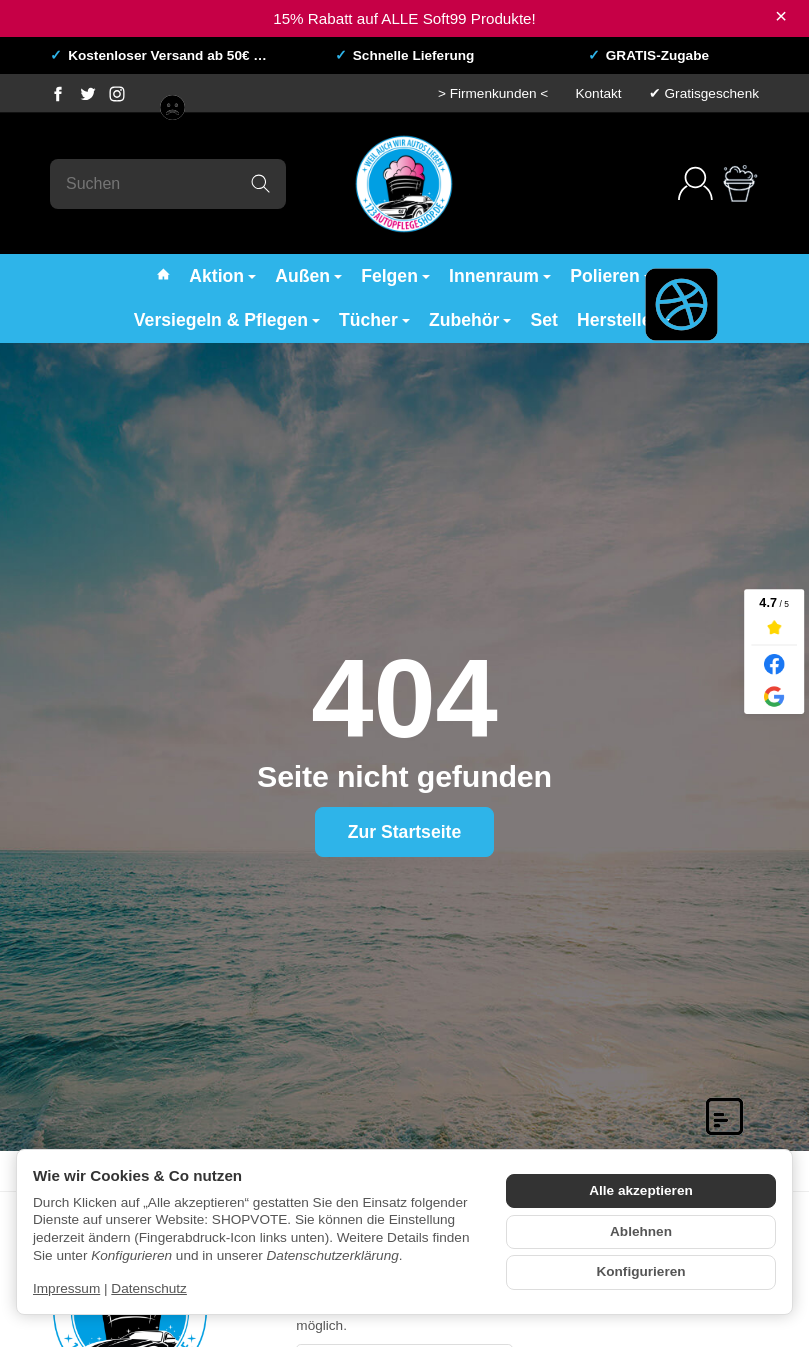  I want to click on link to dribbble profile, so click(681, 304).